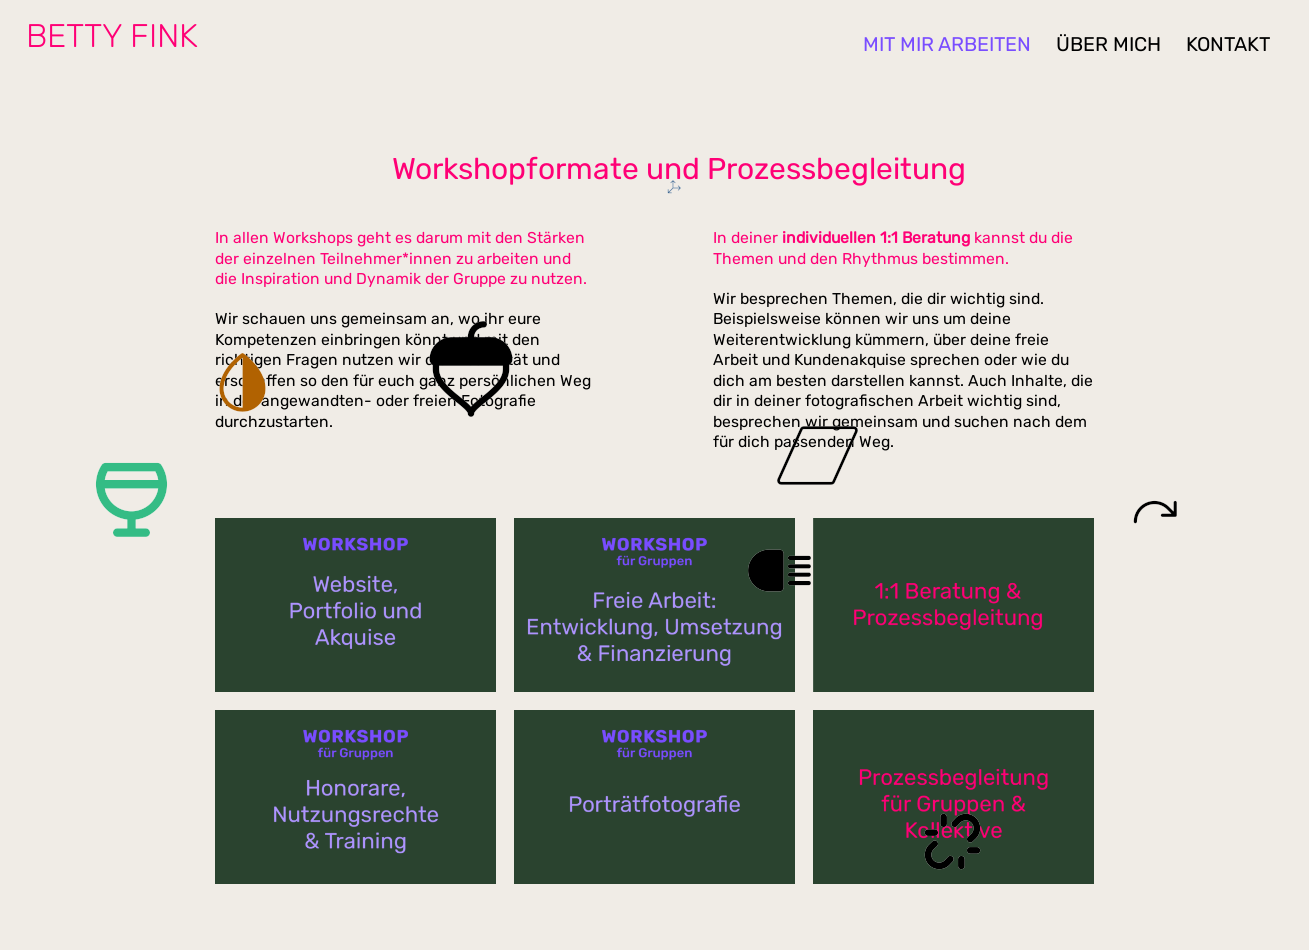 This screenshot has height=950, width=1309. Describe the element at coordinates (952, 841) in the screenshot. I see `unlink or disconnect a connected item` at that location.